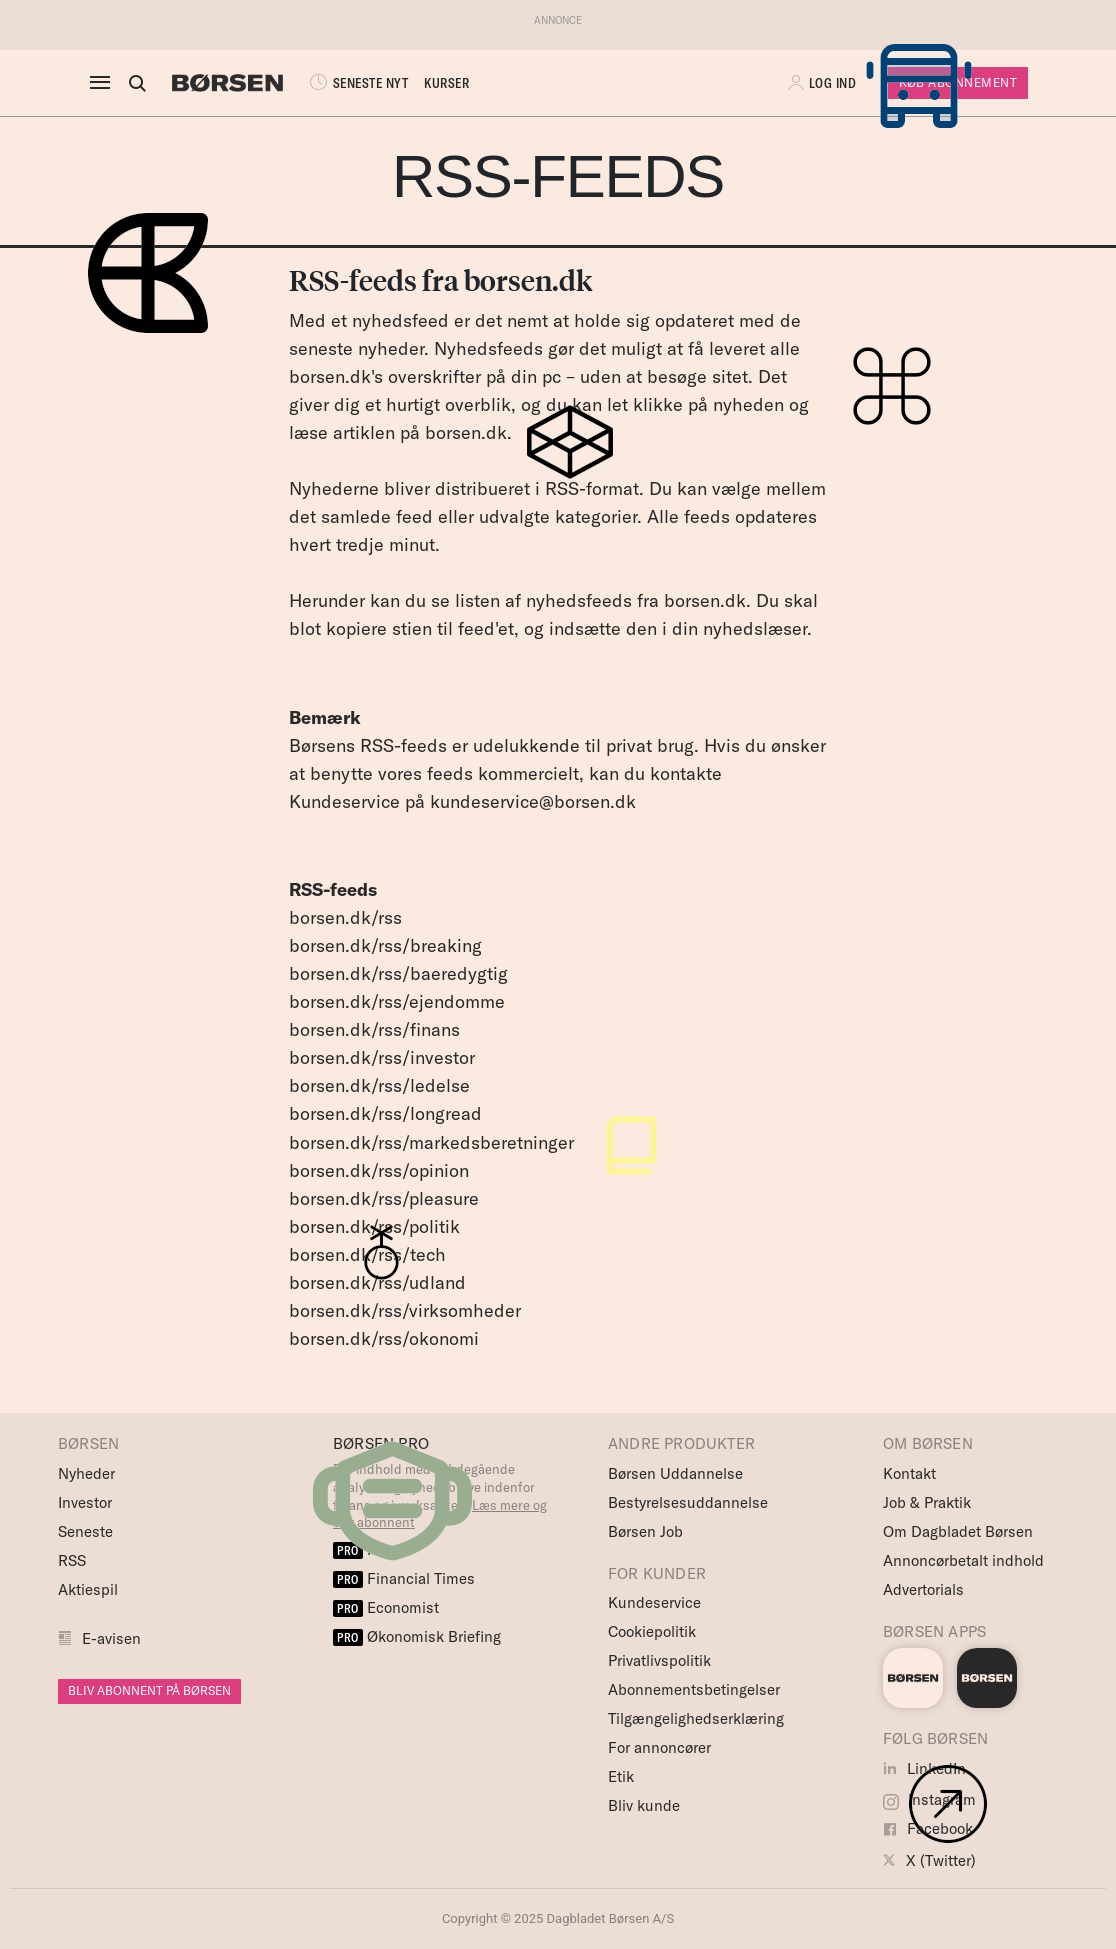 The width and height of the screenshot is (1116, 1949). I want to click on open Craft app, so click(148, 273).